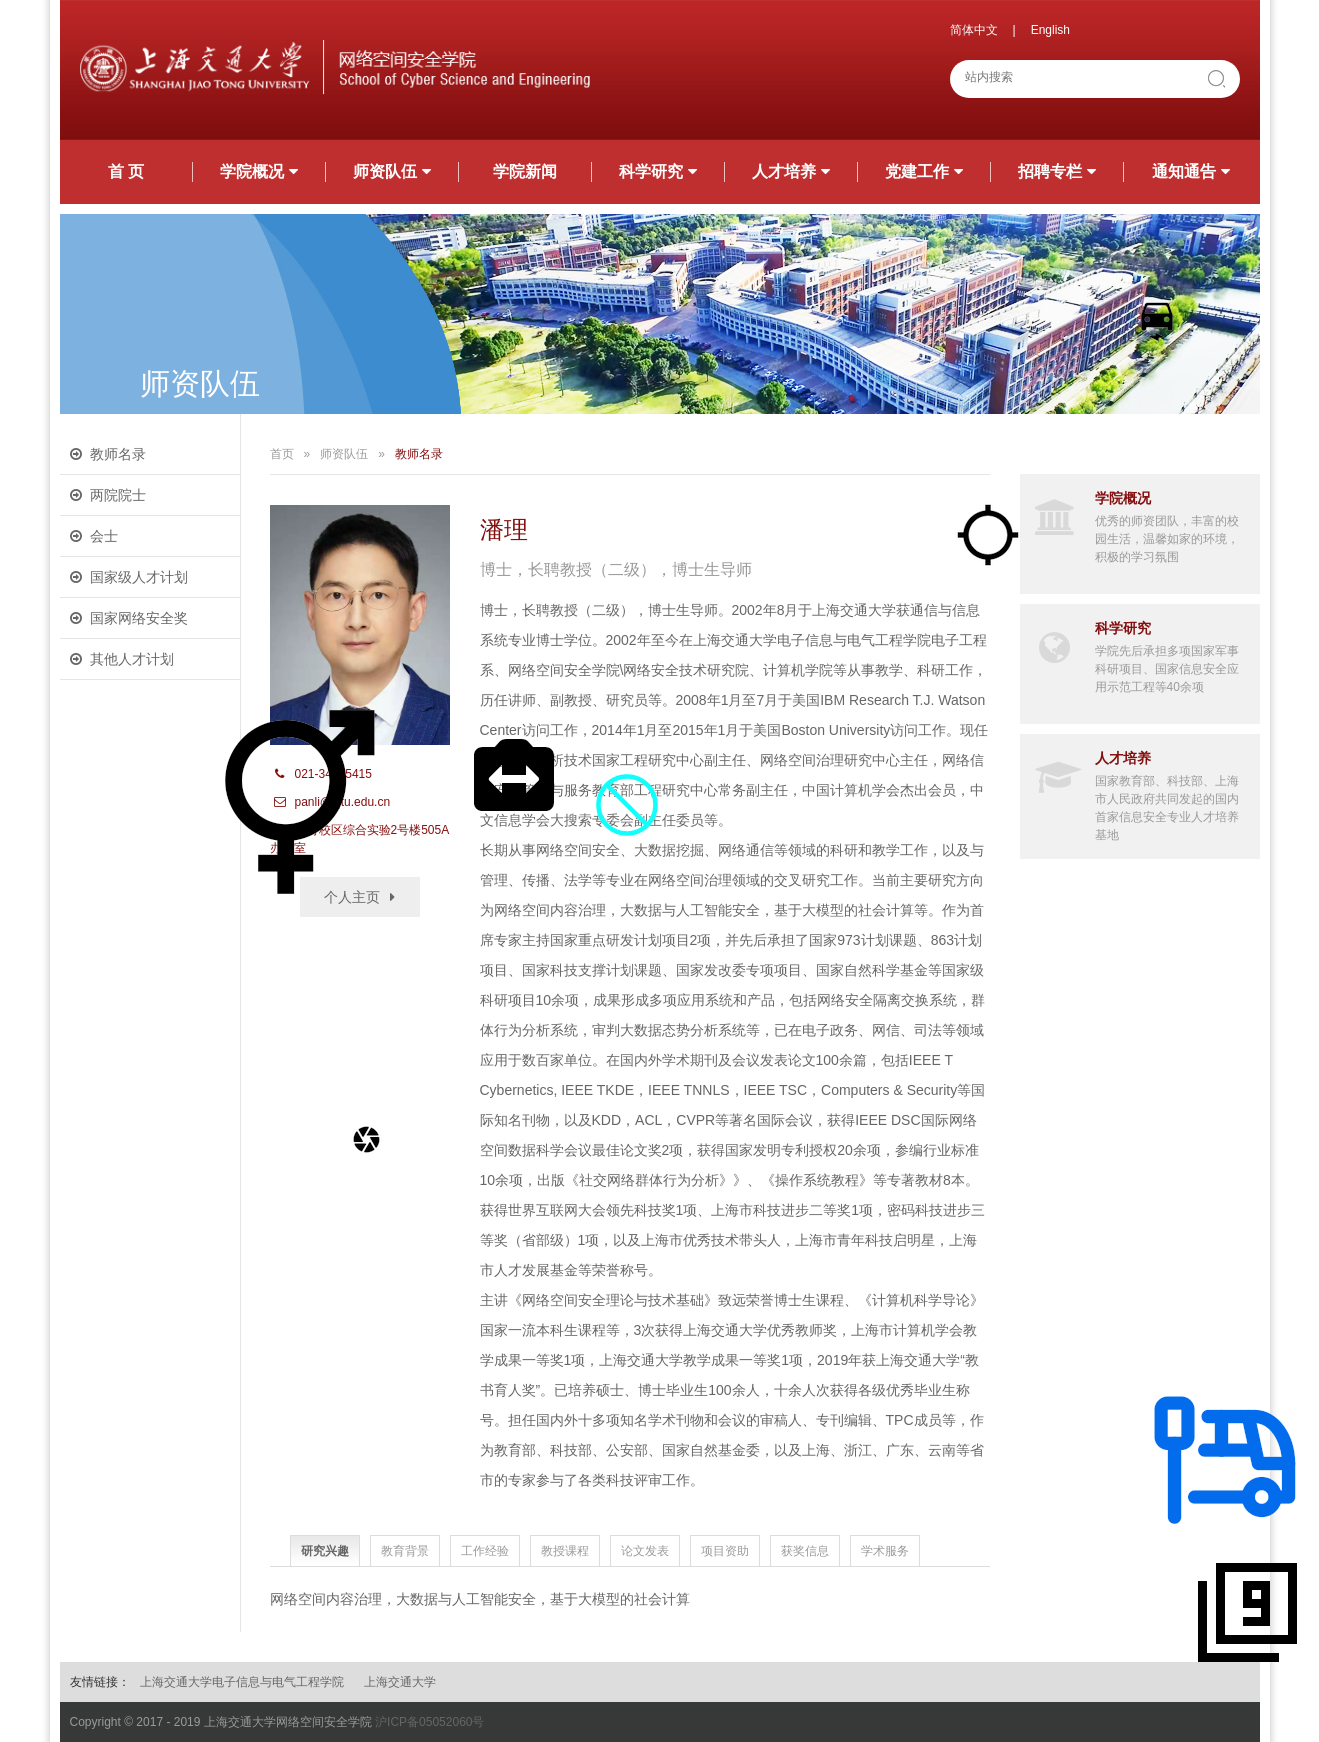 This screenshot has width=1319, height=1742. What do you see at coordinates (514, 779) in the screenshot?
I see `switch between front and rear camera` at bounding box center [514, 779].